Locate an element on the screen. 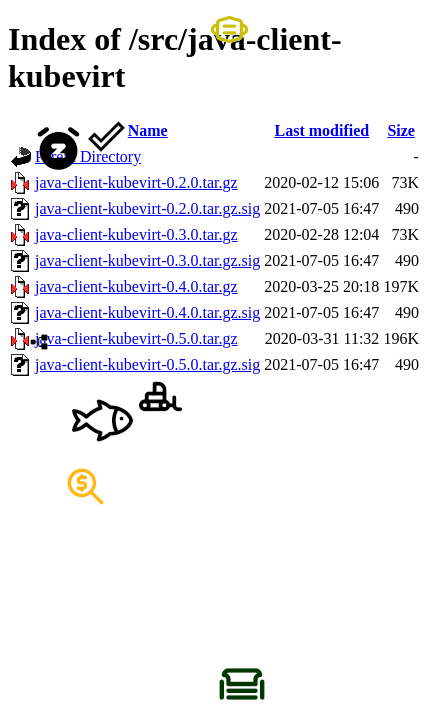  indicates mask required area or health protocol is located at coordinates (229, 29).